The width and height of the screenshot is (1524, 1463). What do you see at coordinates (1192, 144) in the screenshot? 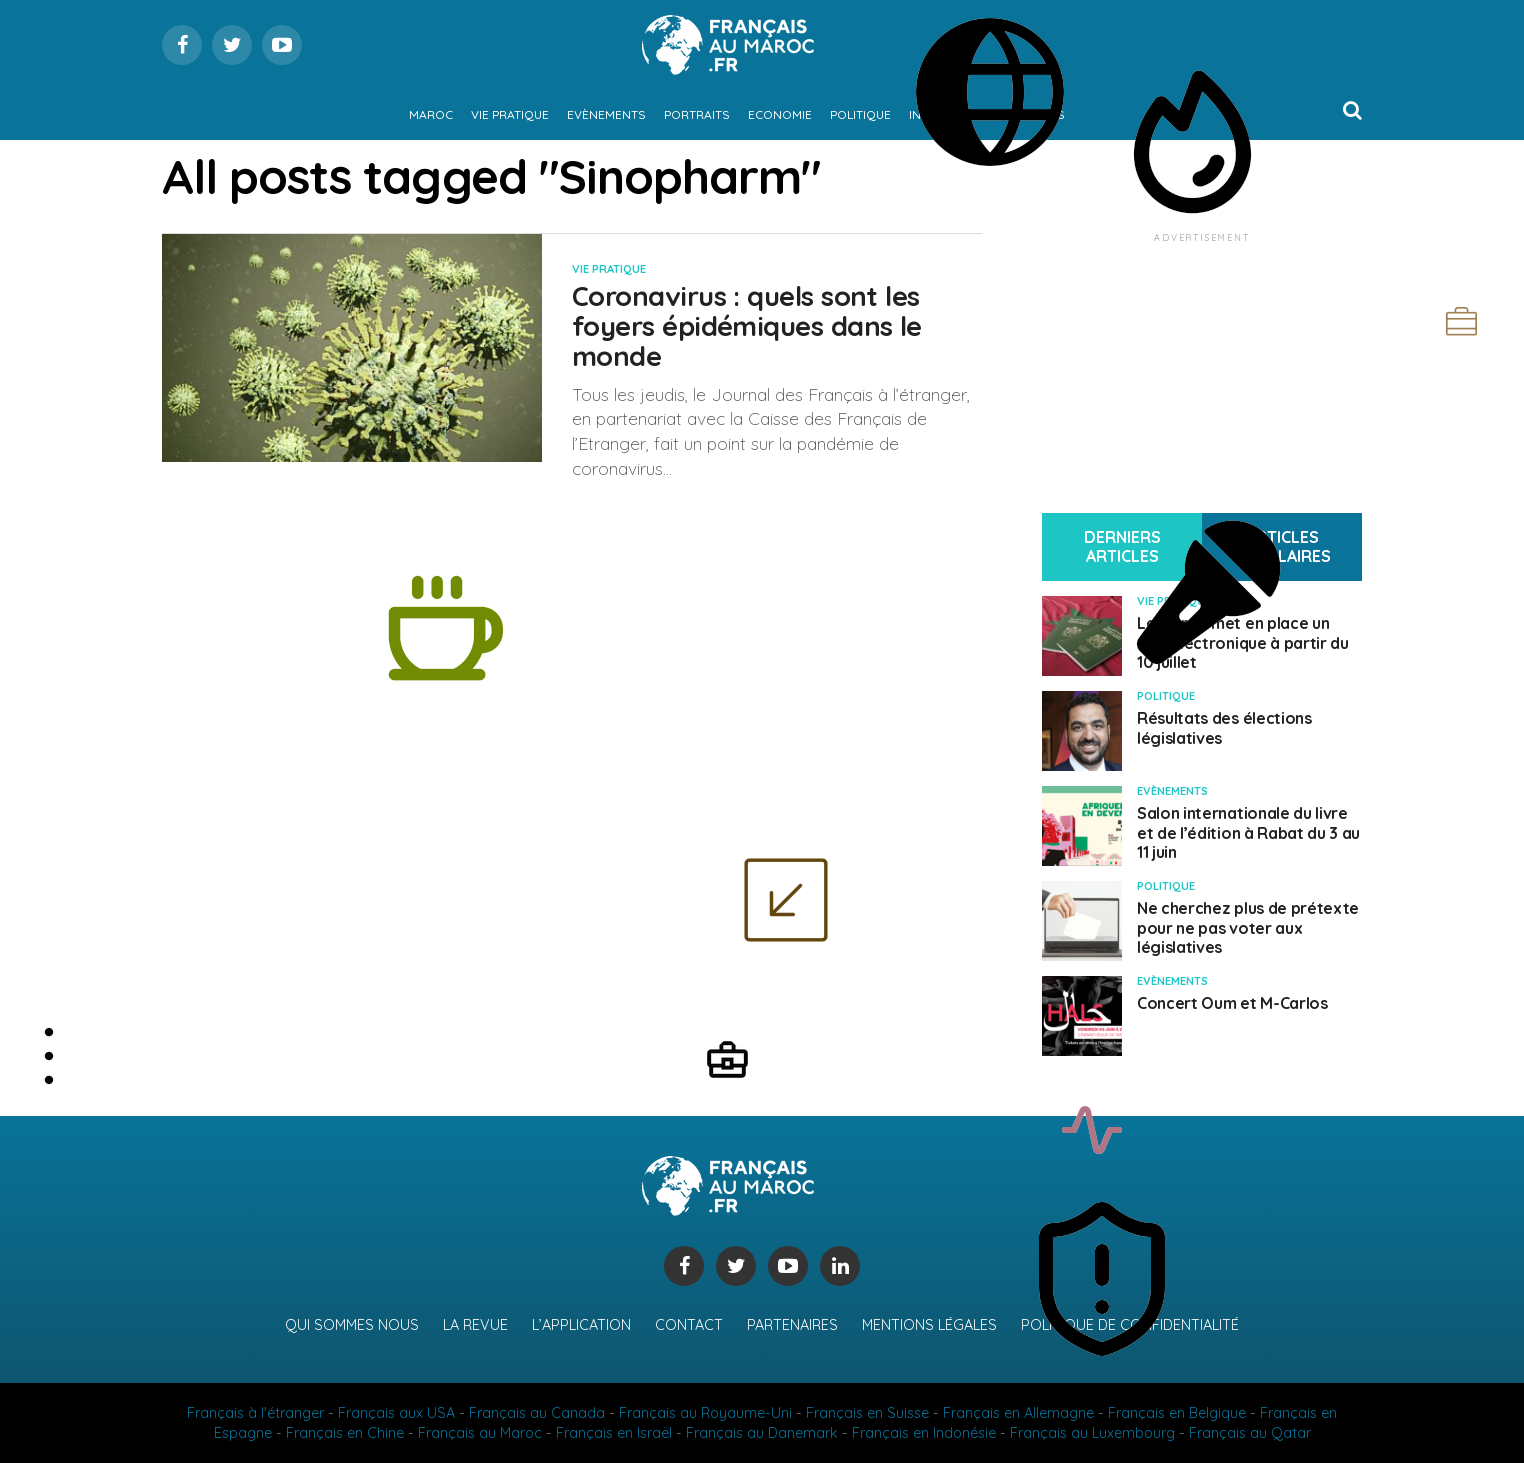
I see `indicates trending or popular content` at bounding box center [1192, 144].